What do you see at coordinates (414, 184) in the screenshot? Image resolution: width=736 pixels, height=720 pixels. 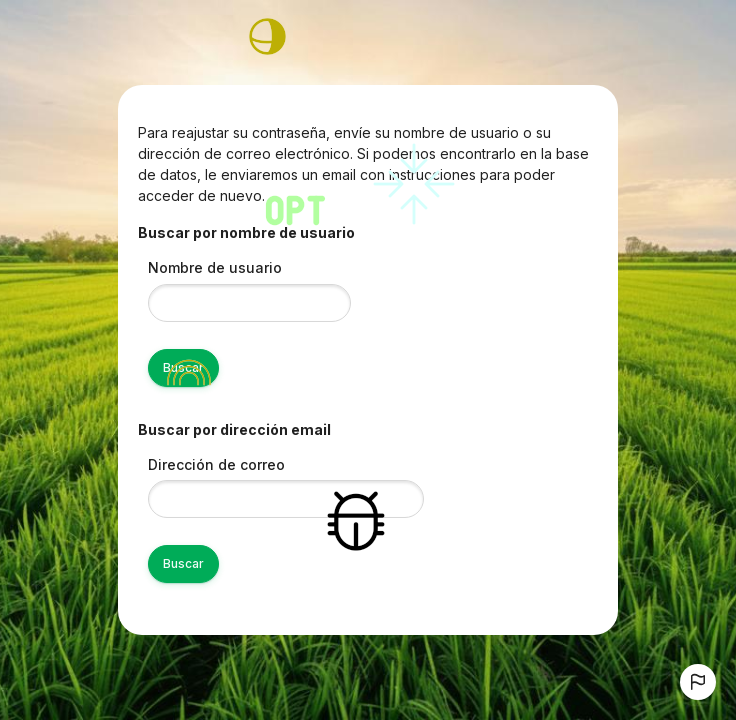 I see `collapse or minimize content from all sides` at bounding box center [414, 184].